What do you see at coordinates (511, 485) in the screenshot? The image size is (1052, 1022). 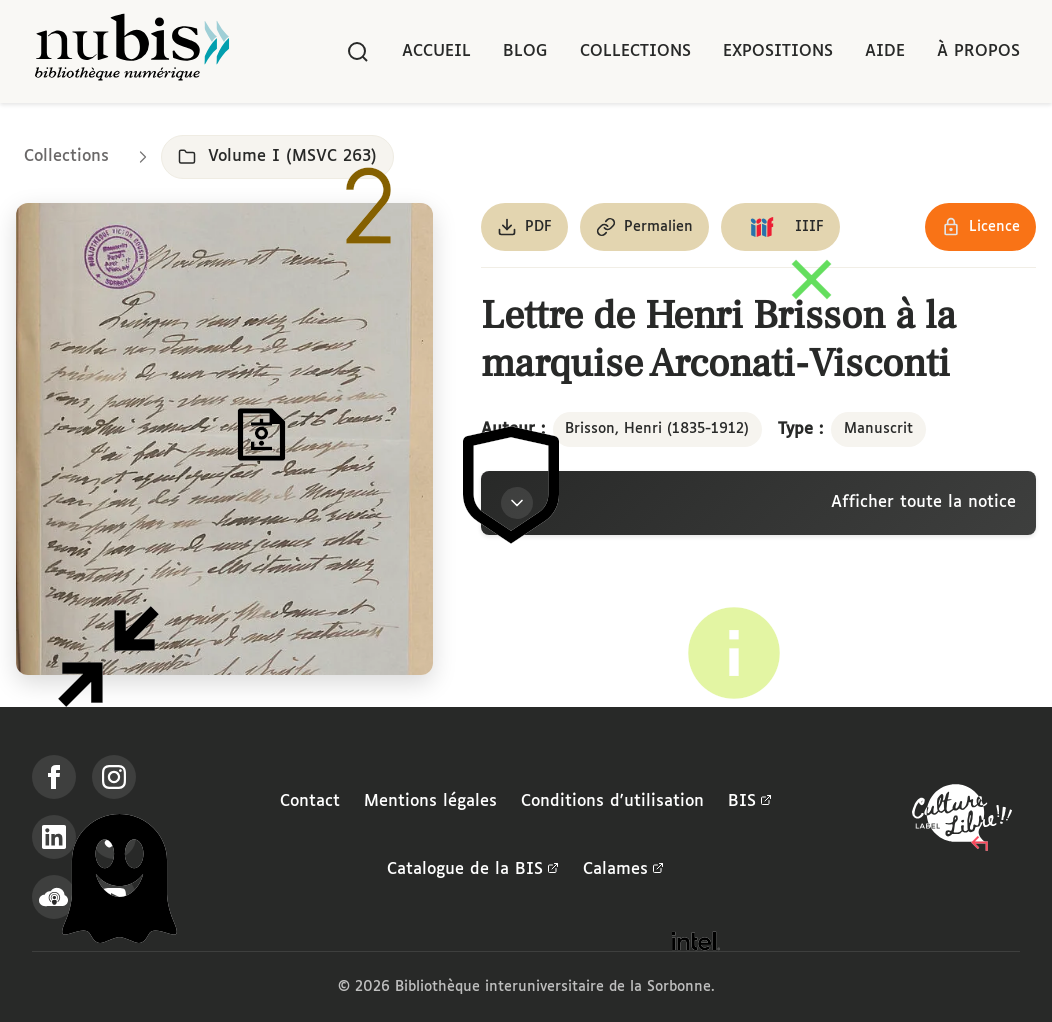 I see `access security settings` at bounding box center [511, 485].